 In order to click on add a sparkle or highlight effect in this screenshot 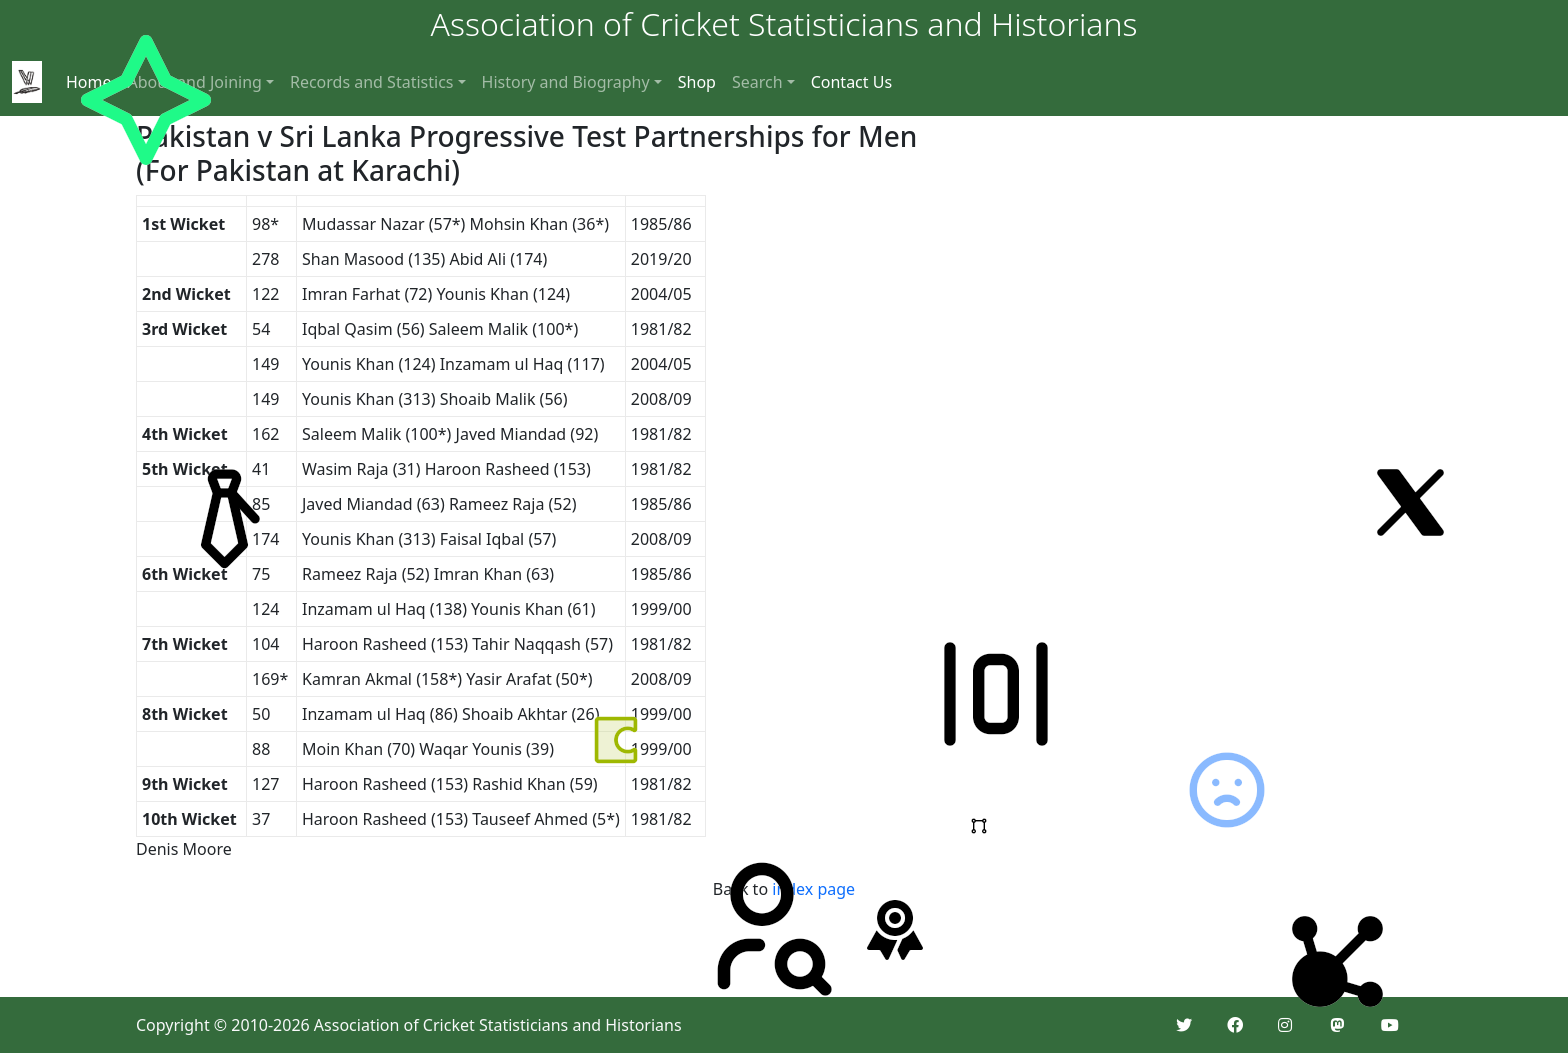, I will do `click(146, 100)`.